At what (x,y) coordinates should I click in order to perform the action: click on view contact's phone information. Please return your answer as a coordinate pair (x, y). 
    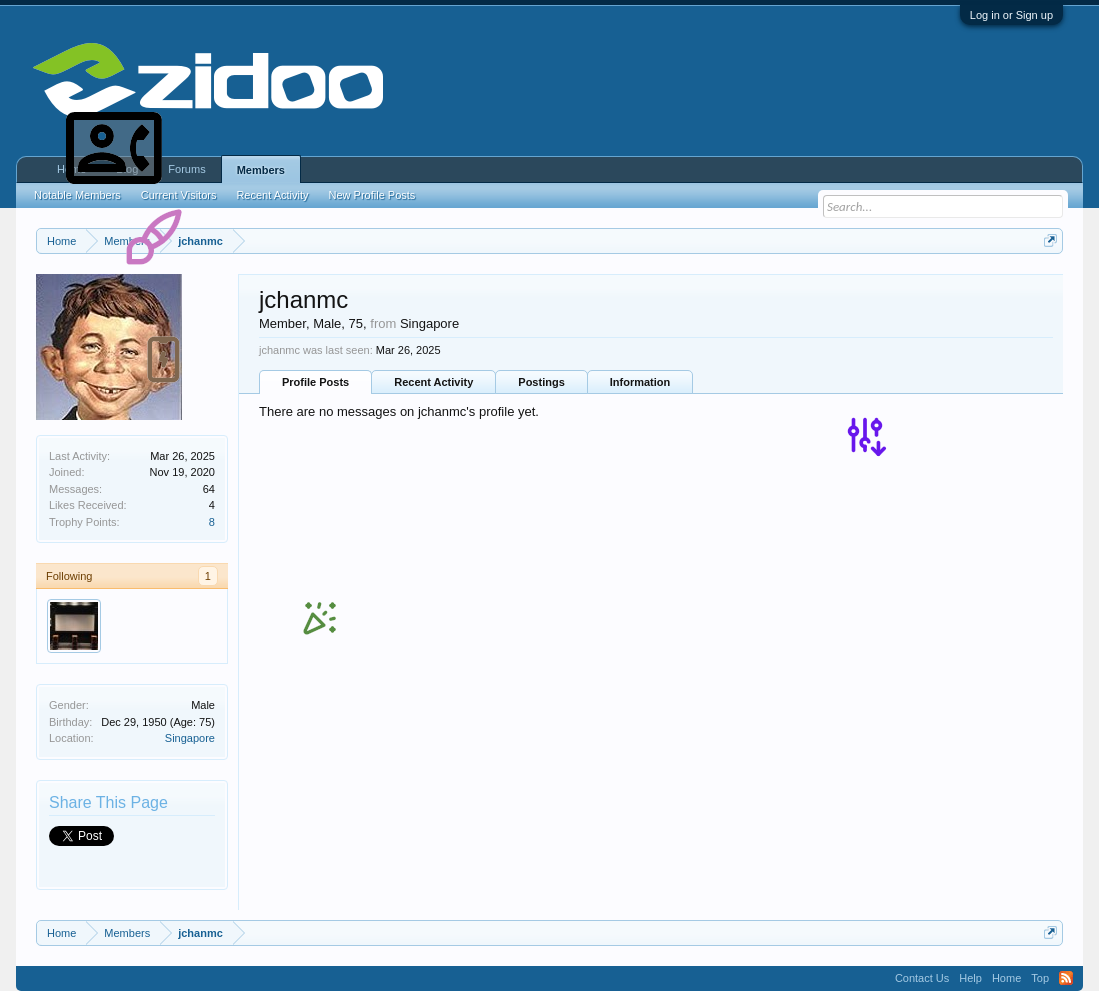
    Looking at the image, I should click on (114, 148).